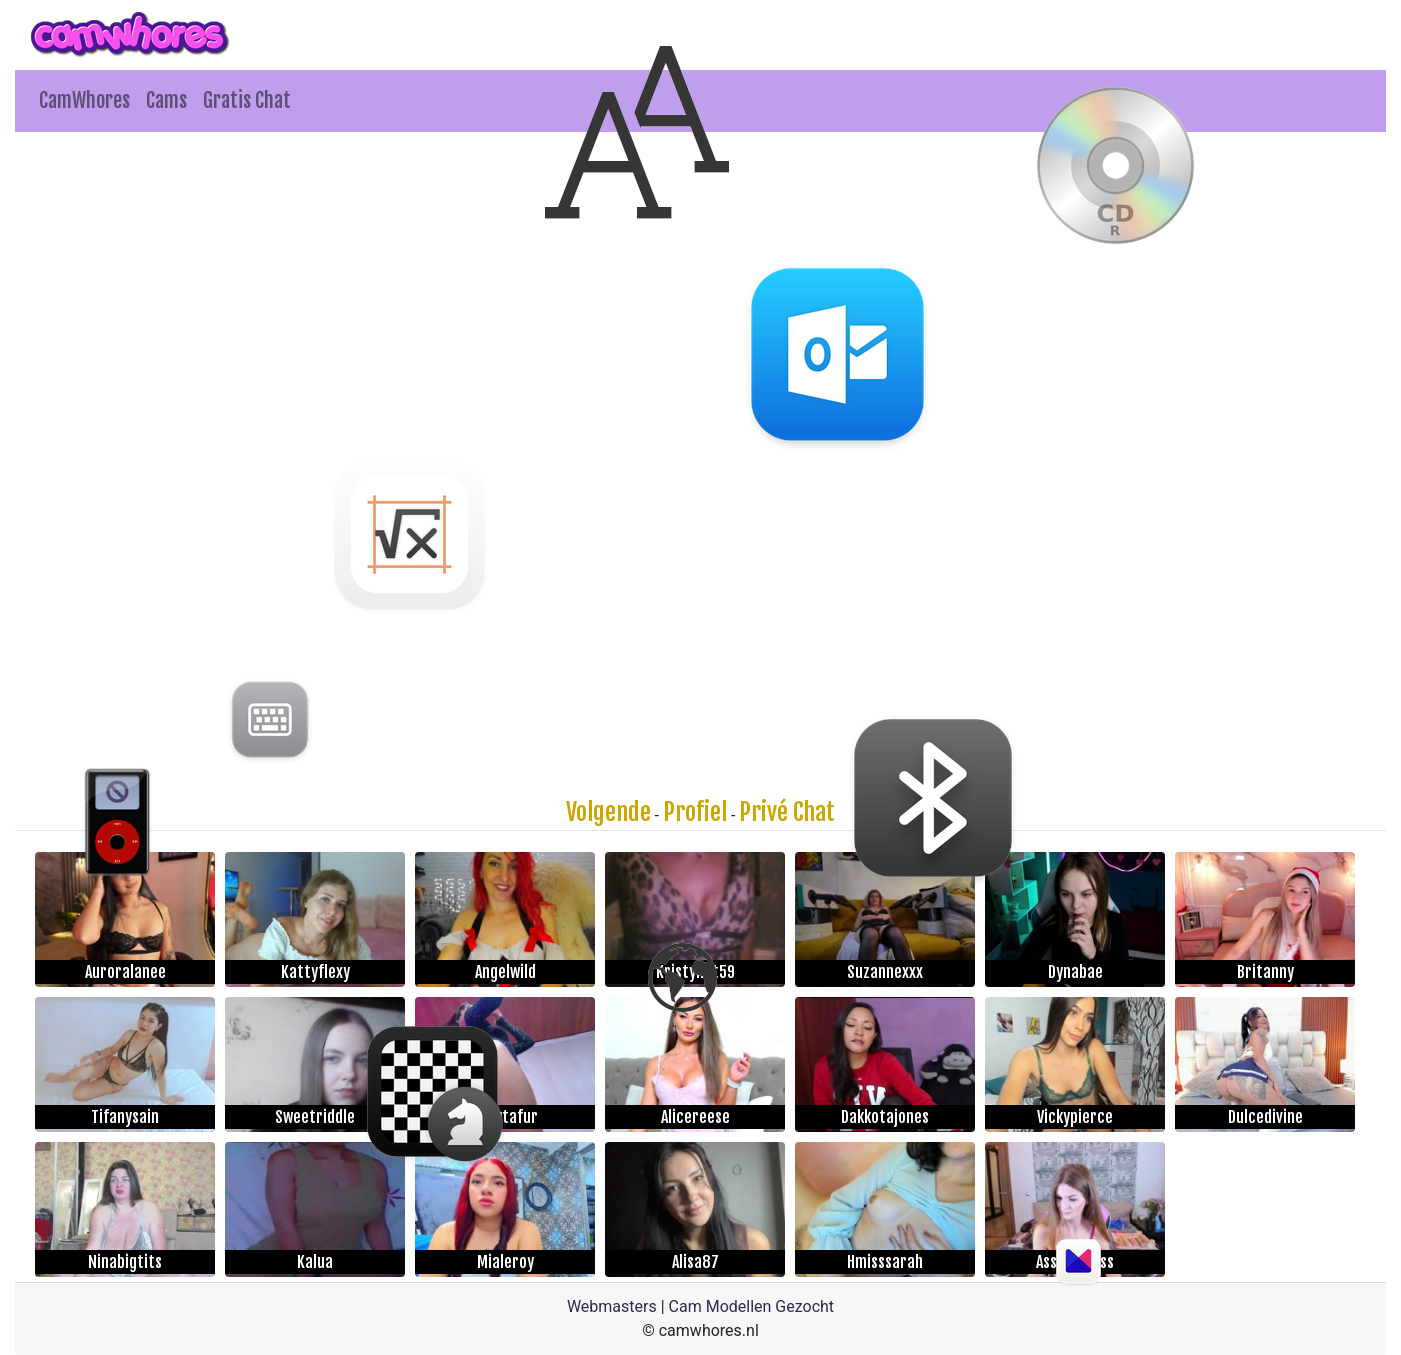 The image size is (1401, 1355). I want to click on iPod device with sync disabled or unavailable, so click(116, 821).